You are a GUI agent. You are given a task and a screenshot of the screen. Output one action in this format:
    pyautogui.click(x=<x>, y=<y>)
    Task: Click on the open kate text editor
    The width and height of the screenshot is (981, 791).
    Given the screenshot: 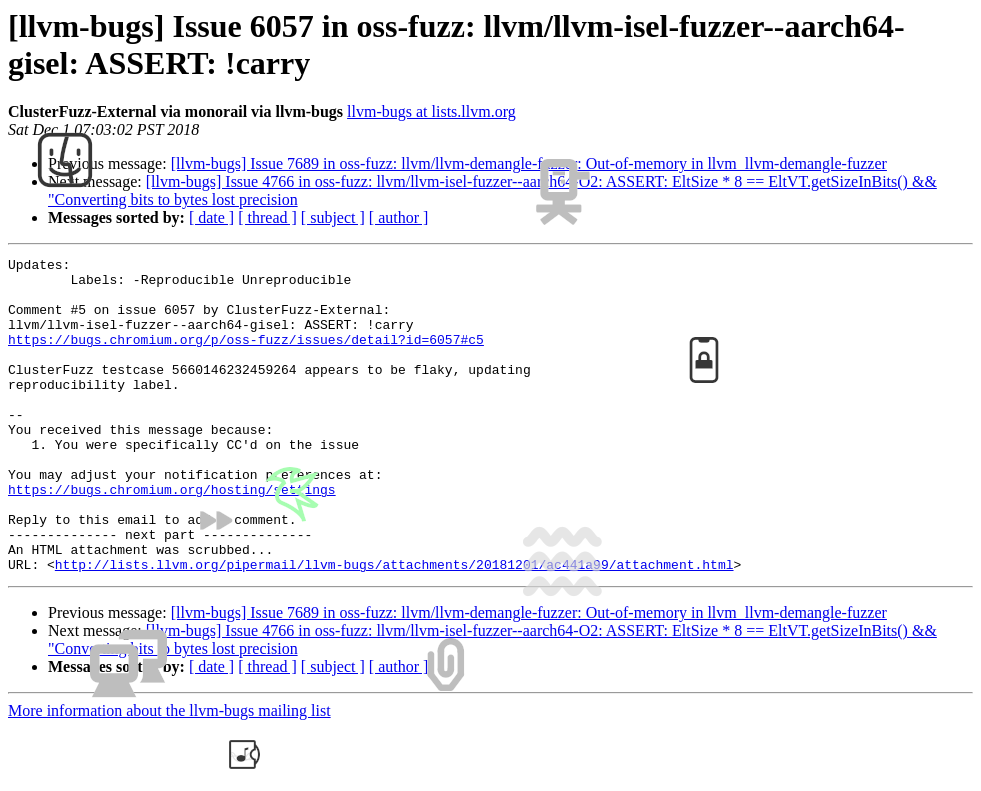 What is the action you would take?
    pyautogui.click(x=294, y=493)
    